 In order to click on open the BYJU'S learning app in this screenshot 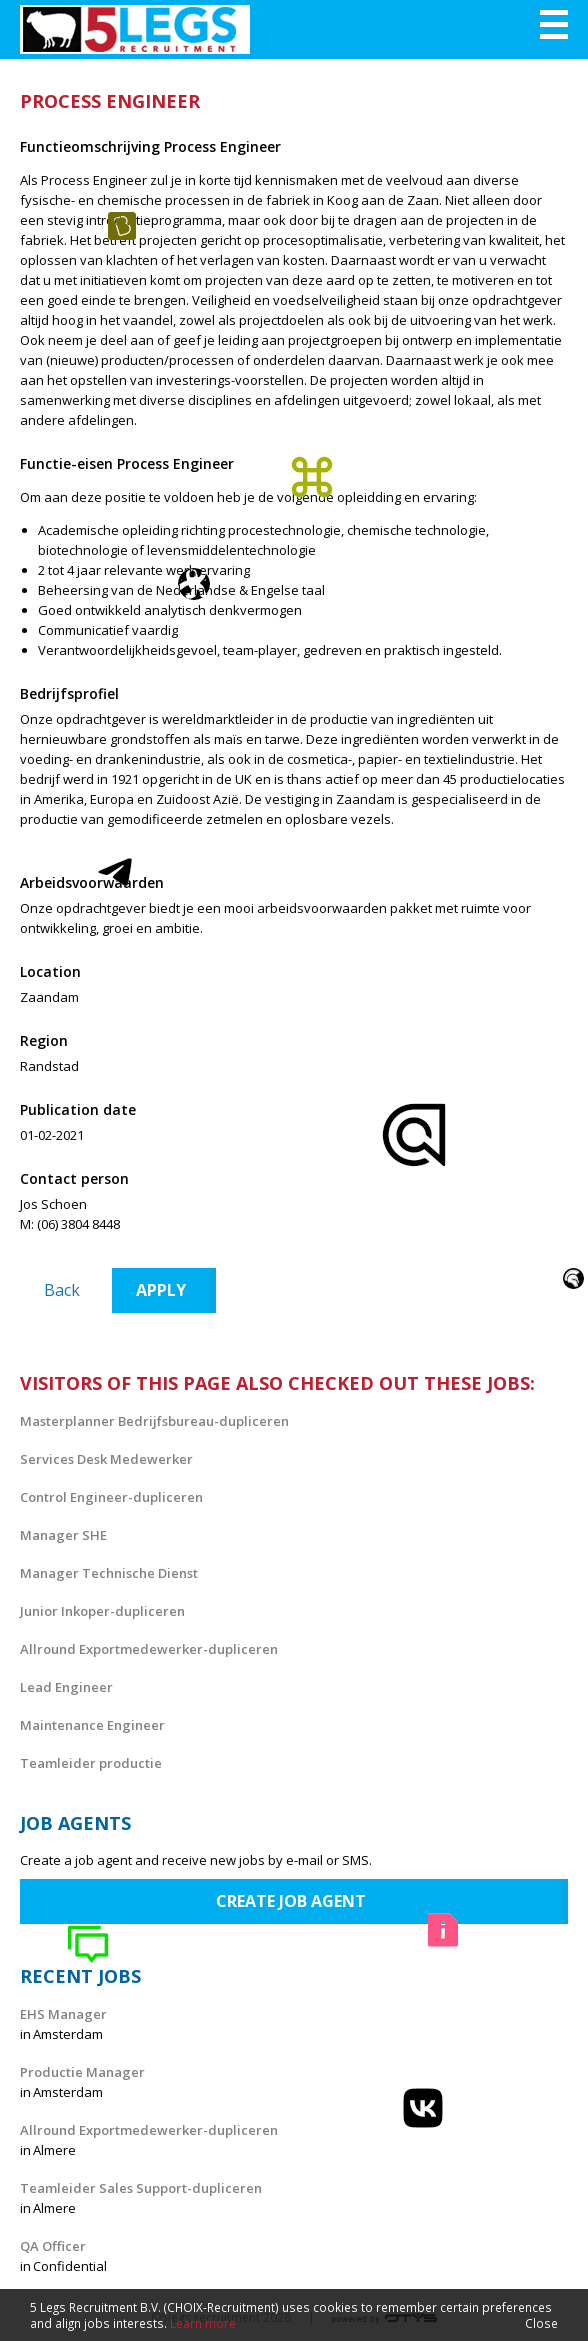, I will do `click(122, 226)`.